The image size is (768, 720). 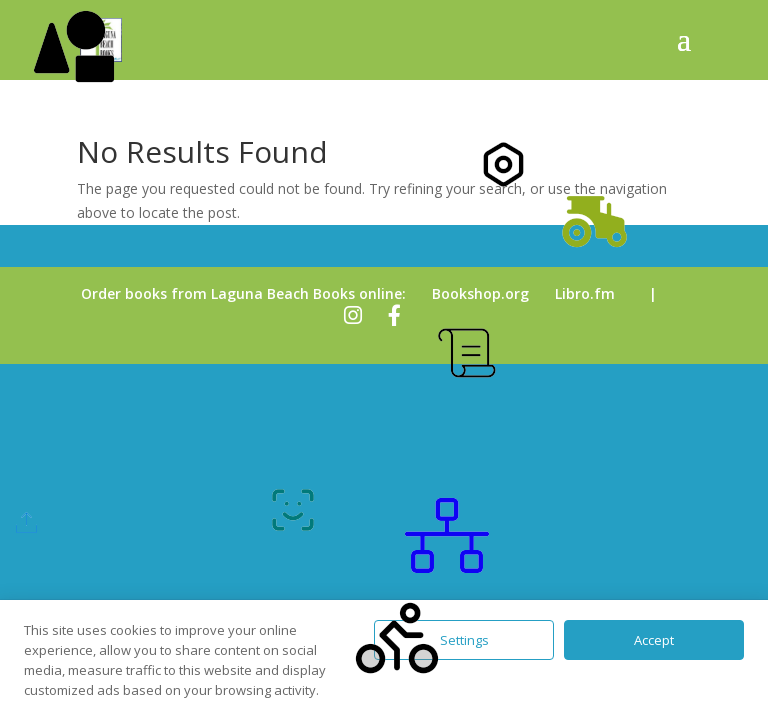 I want to click on access shape tools or drawing options, so click(x=75, y=49).